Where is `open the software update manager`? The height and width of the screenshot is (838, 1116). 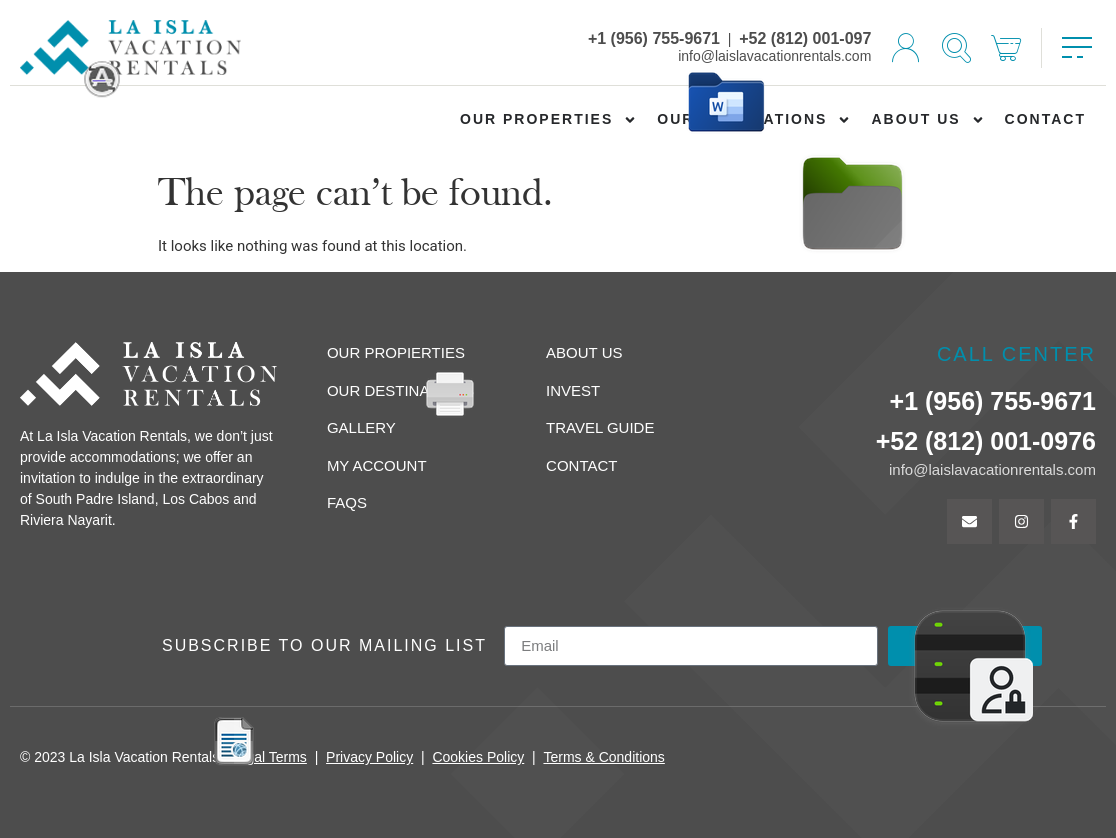
open the software update manager is located at coordinates (102, 79).